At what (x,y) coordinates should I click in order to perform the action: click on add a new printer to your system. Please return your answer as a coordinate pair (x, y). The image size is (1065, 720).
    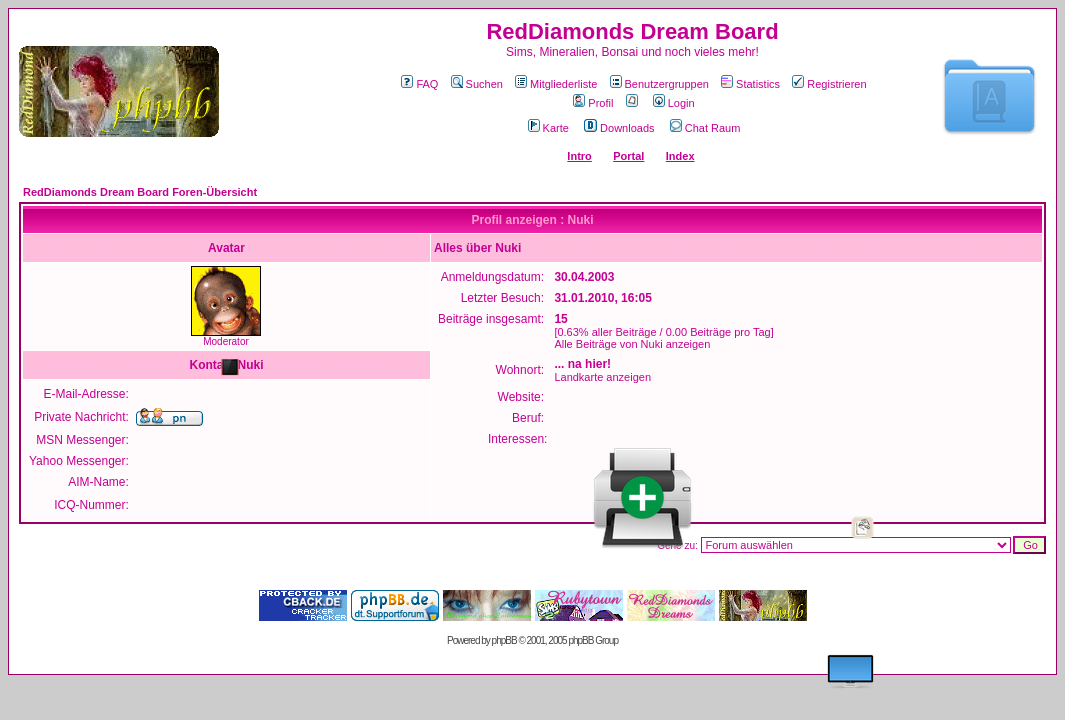
    Looking at the image, I should click on (642, 497).